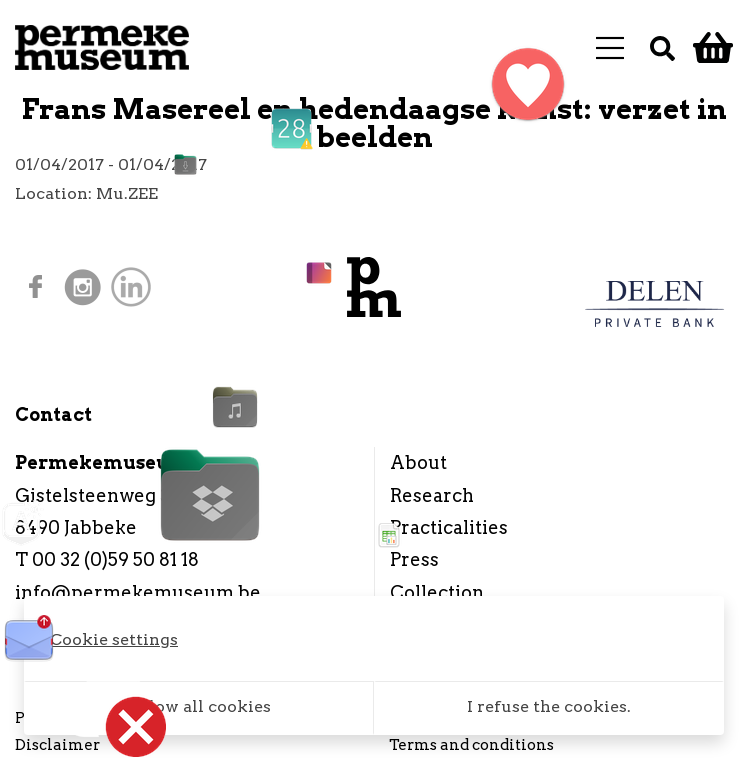 Image resolution: width=748 pixels, height=759 pixels. I want to click on open your Dropbox synced folder, so click(210, 495).